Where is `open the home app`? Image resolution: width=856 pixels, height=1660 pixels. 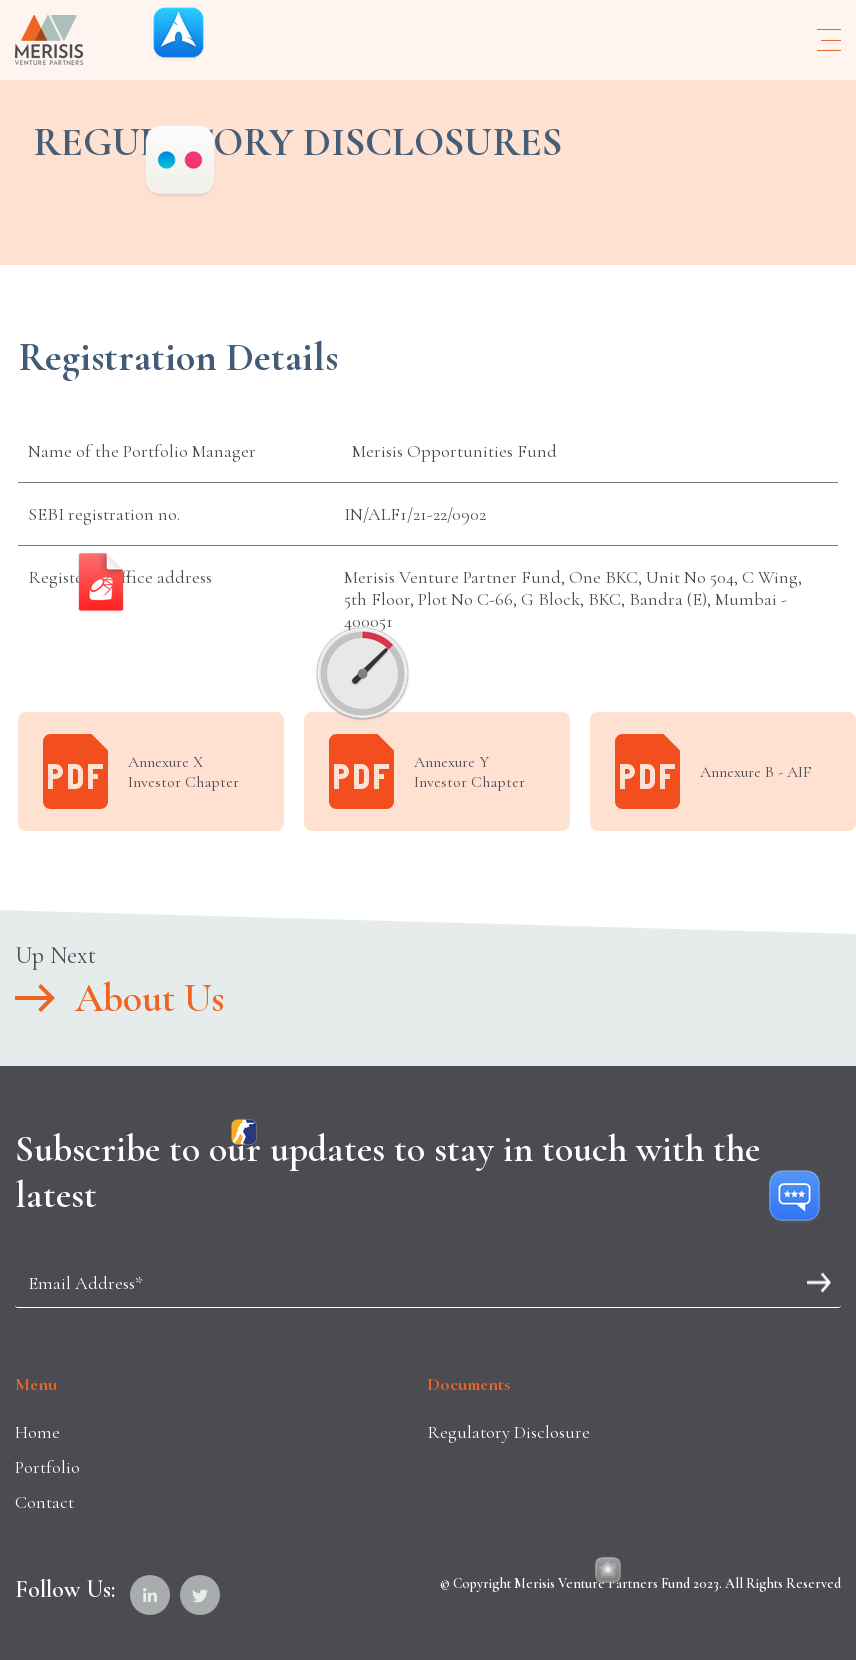 open the home app is located at coordinates (608, 1570).